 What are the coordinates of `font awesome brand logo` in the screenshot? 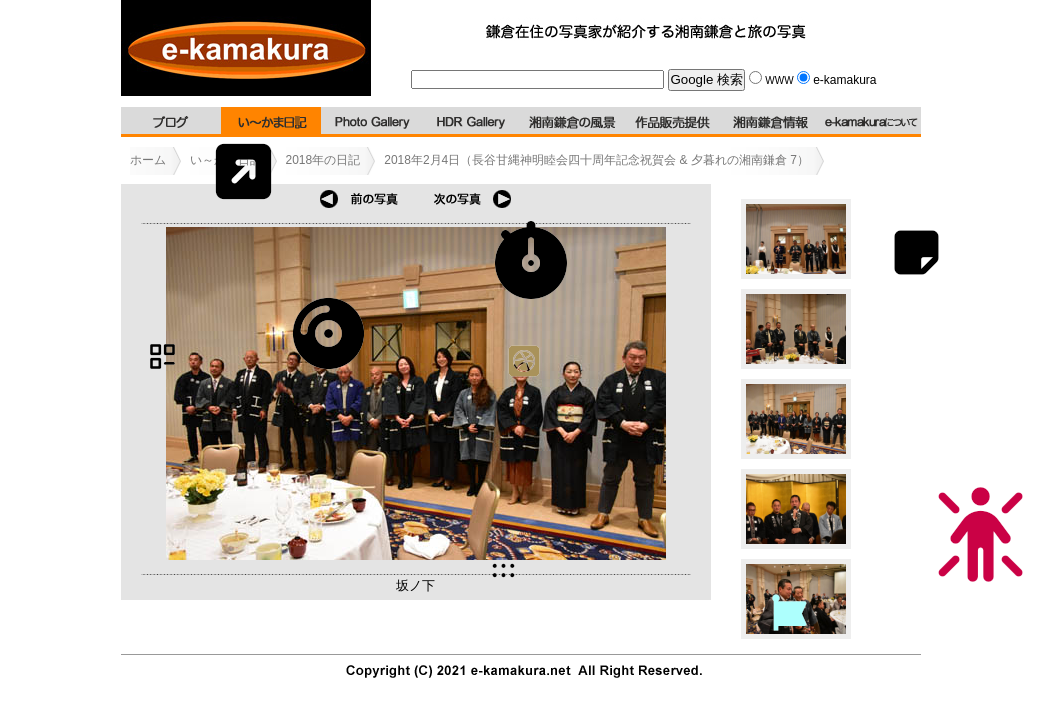 It's located at (789, 612).